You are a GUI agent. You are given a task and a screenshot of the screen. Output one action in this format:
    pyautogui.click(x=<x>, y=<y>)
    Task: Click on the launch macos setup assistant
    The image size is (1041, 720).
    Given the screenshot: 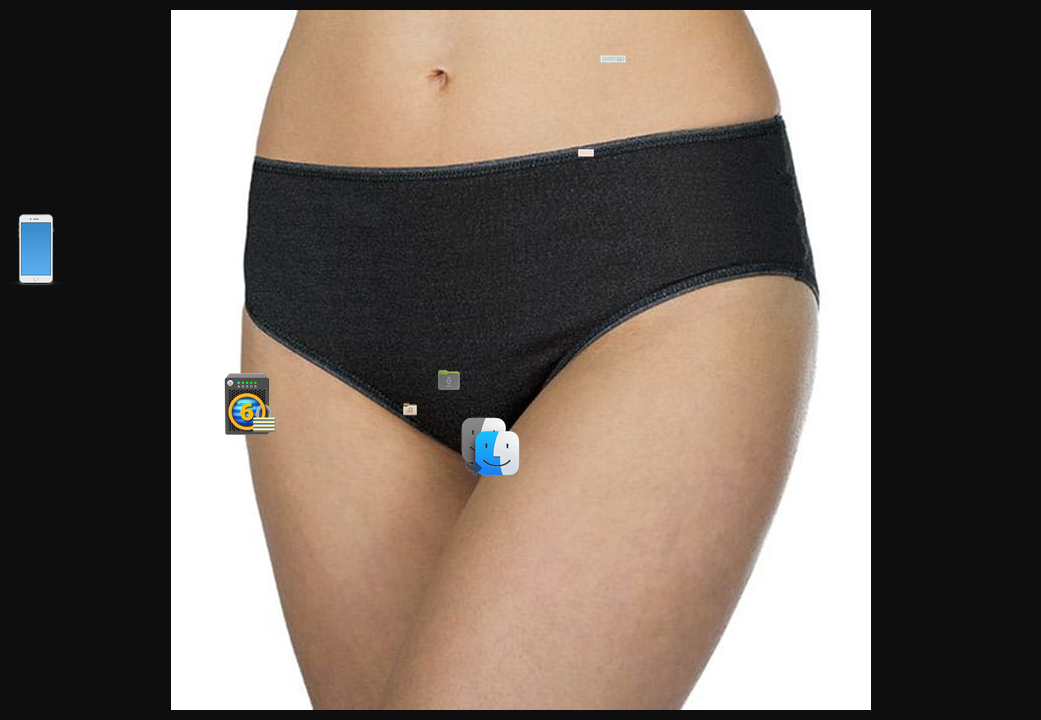 What is the action you would take?
    pyautogui.click(x=490, y=446)
    